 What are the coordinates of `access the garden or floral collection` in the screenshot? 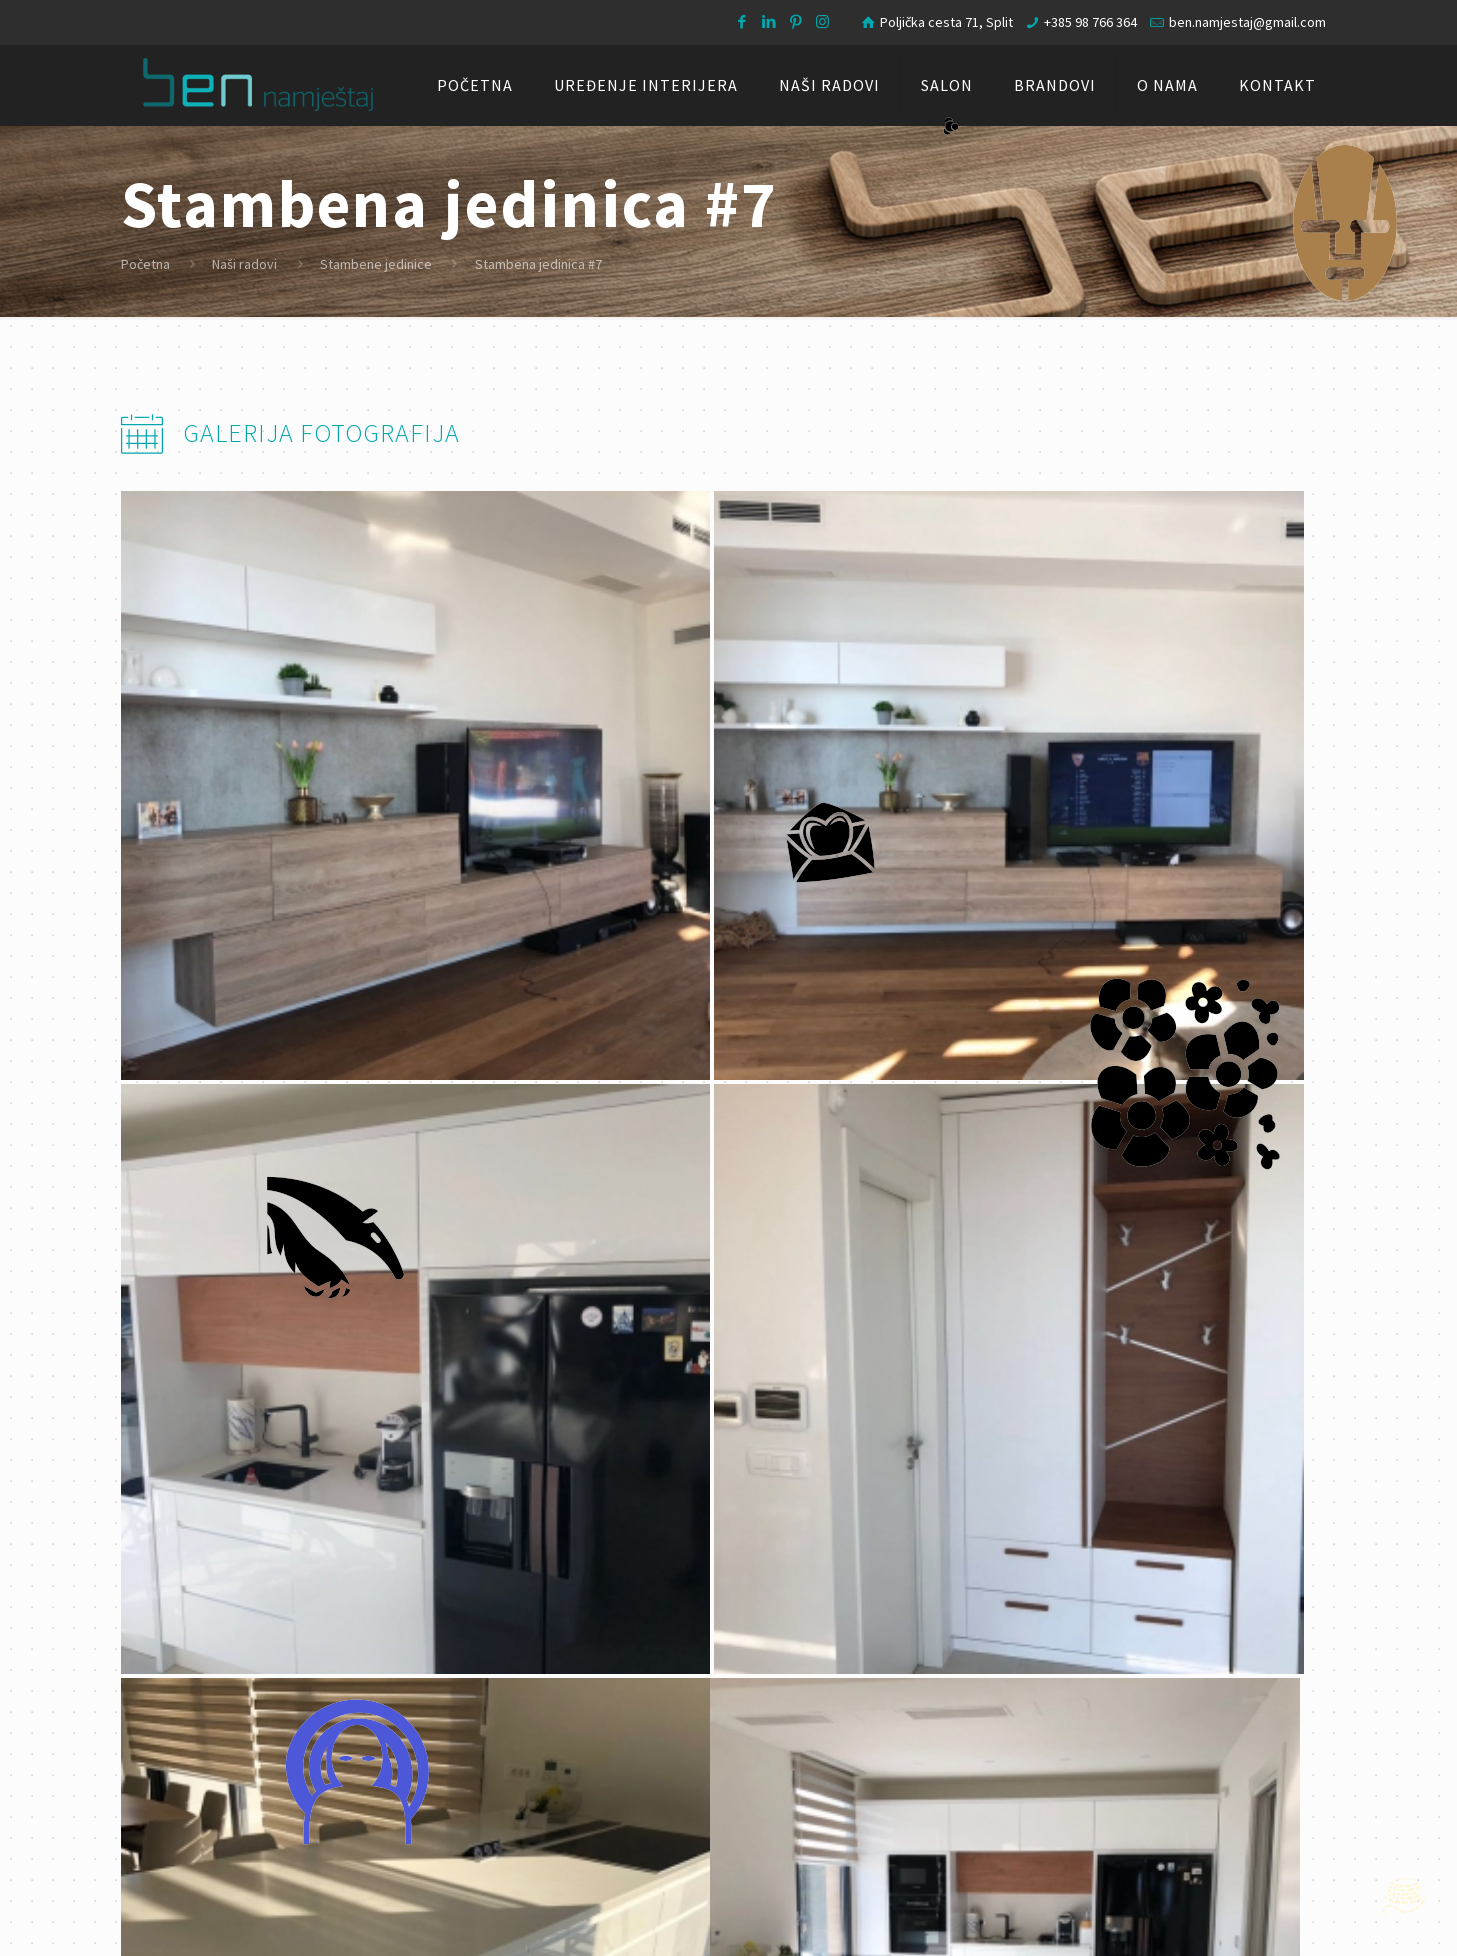 It's located at (1185, 1074).